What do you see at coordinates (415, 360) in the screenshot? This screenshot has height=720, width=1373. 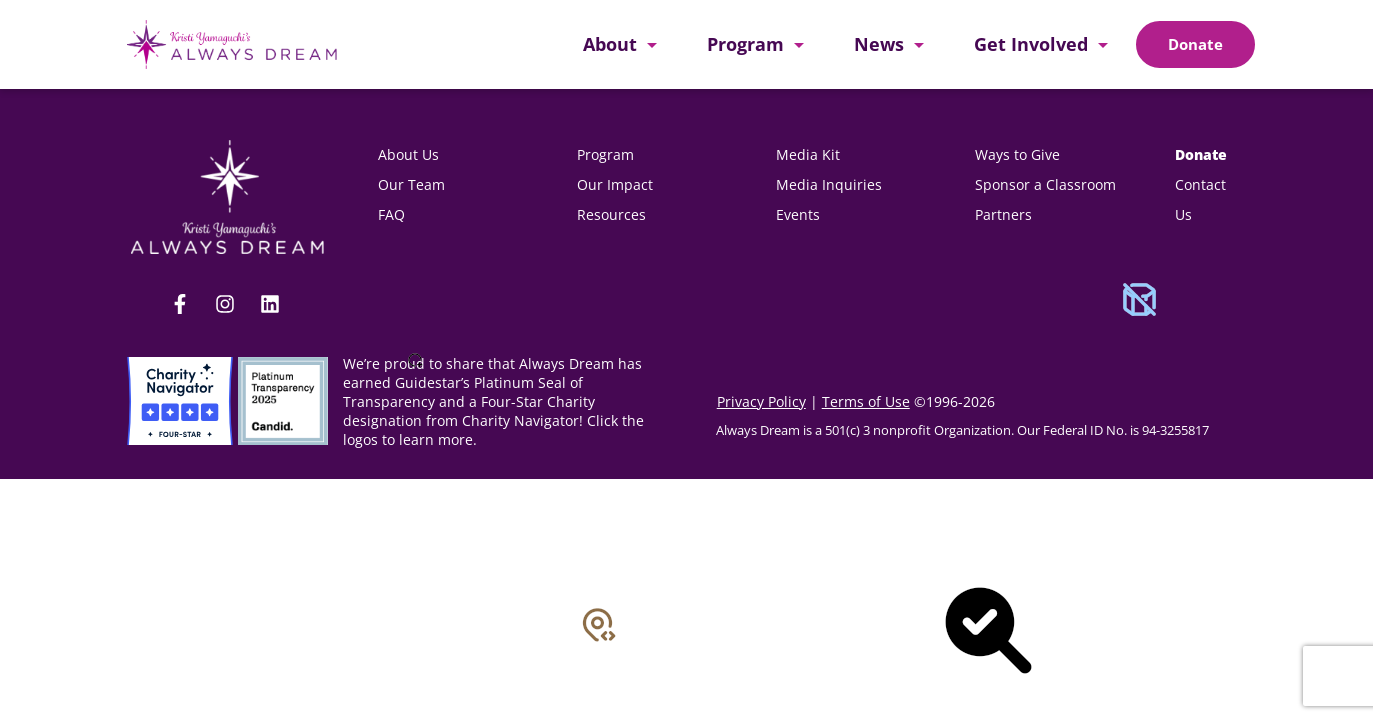 I see `add a new item or entry` at bounding box center [415, 360].